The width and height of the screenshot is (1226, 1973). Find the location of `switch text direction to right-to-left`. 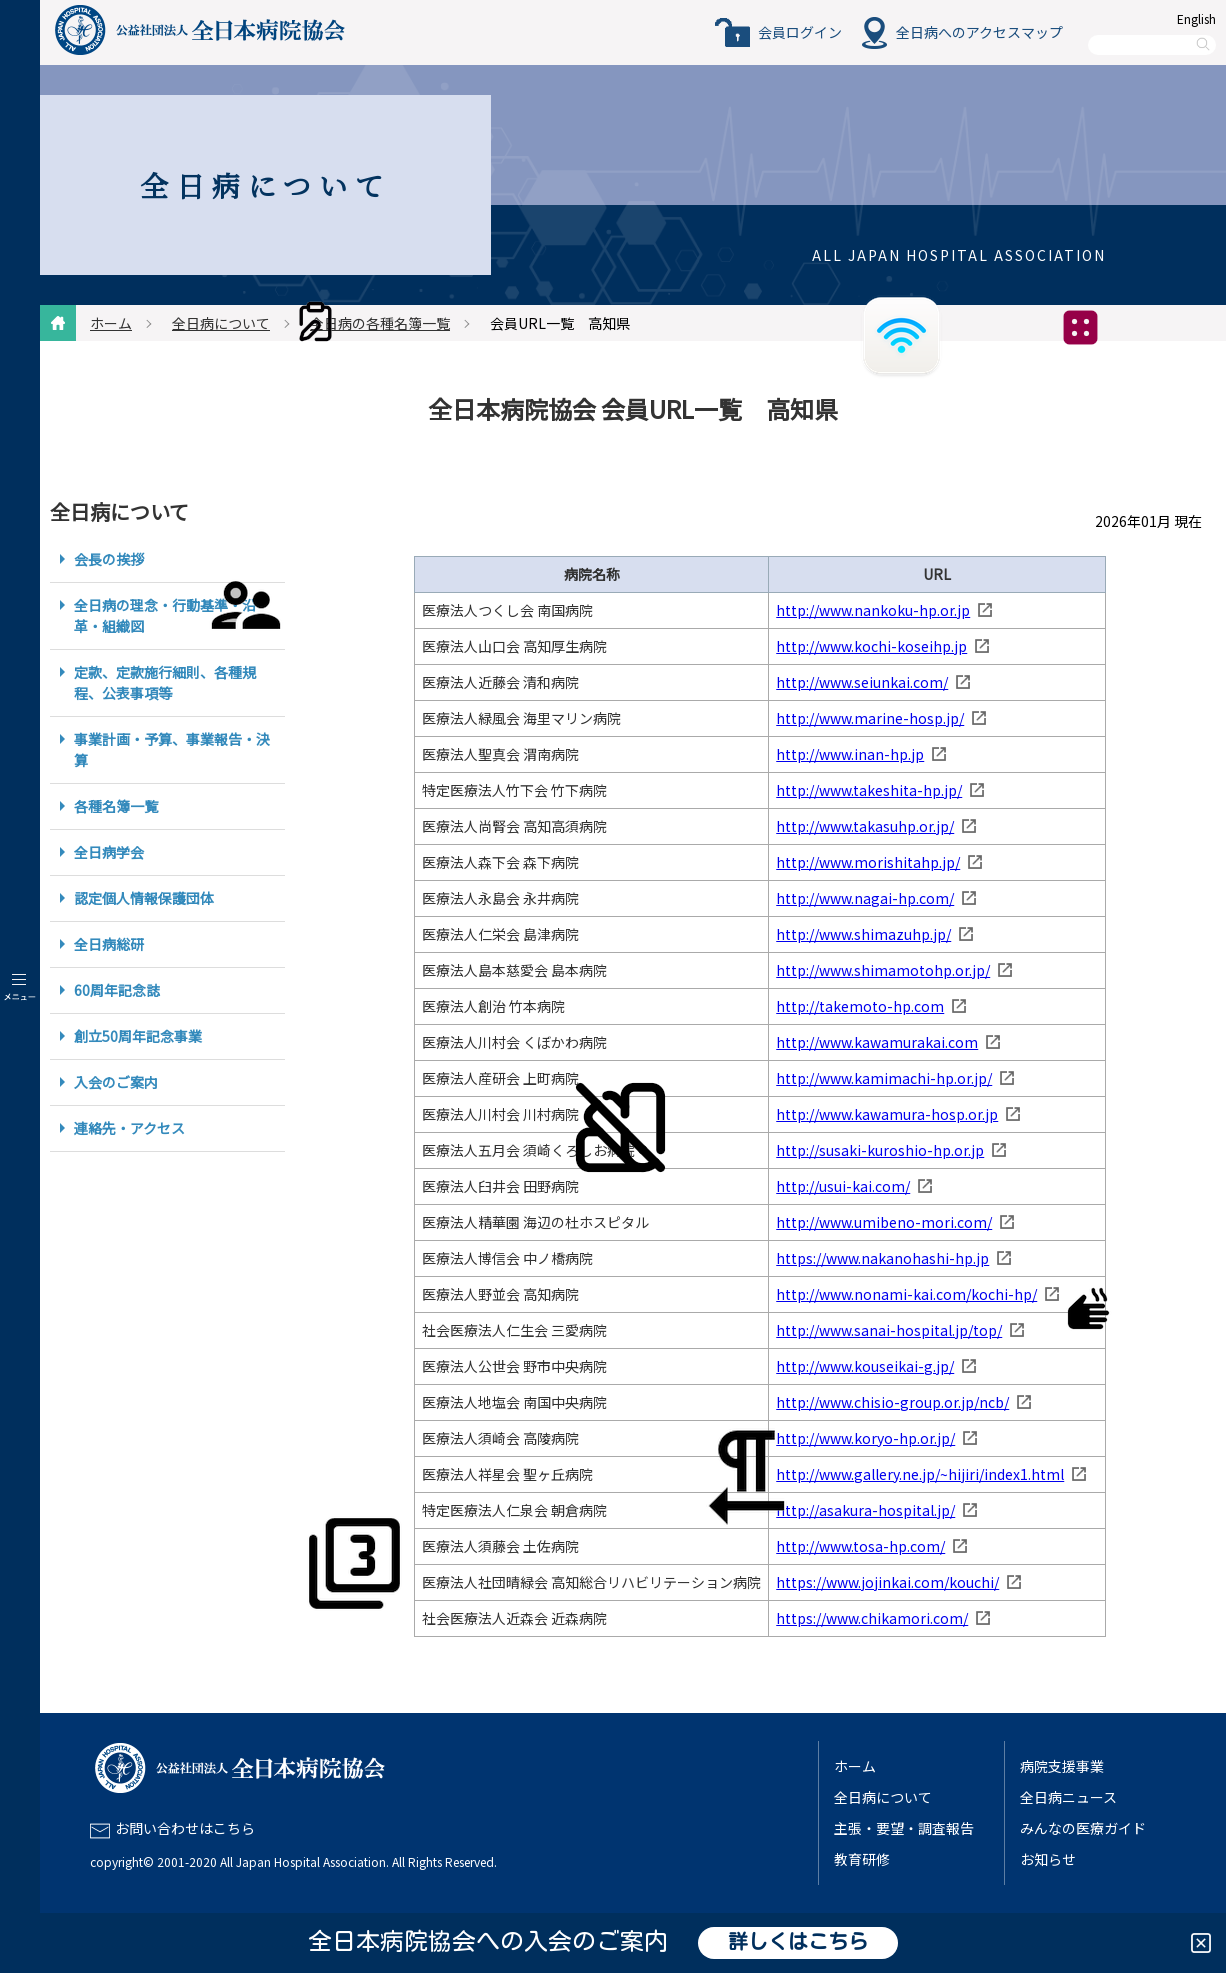

switch text direction to right-to-left is located at coordinates (746, 1477).